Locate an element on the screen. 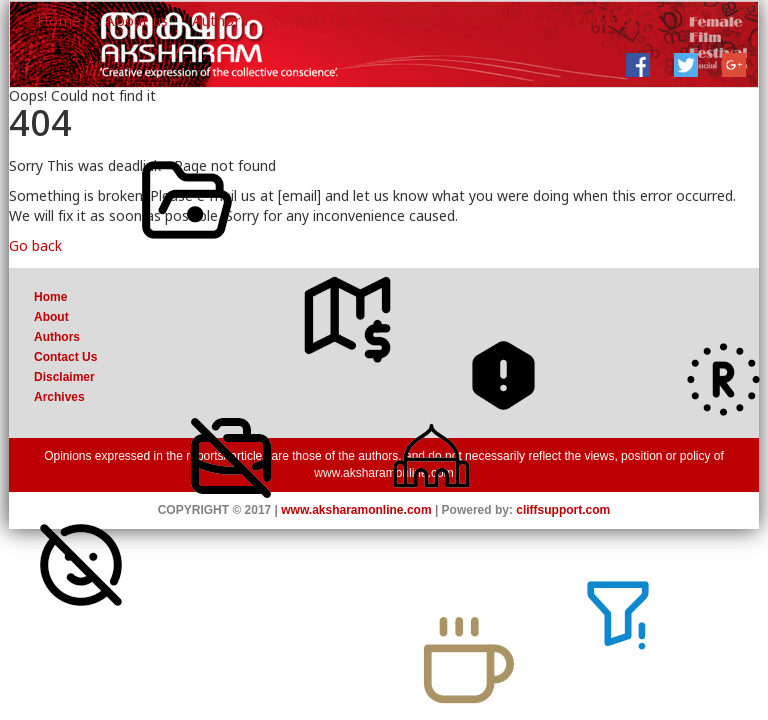  view location-based pricing or costs is located at coordinates (347, 315).